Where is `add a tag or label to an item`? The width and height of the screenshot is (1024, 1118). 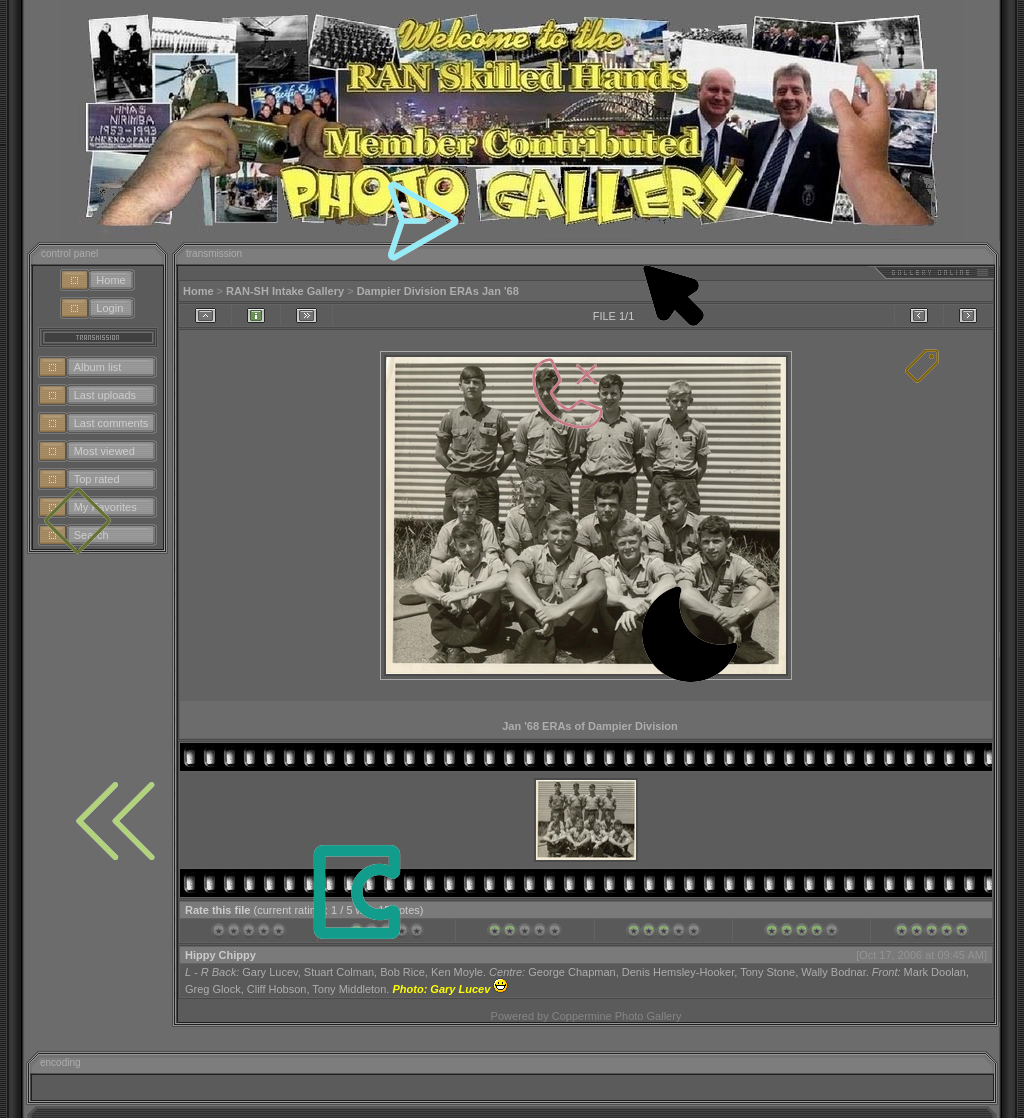 add a tag or label to an item is located at coordinates (922, 366).